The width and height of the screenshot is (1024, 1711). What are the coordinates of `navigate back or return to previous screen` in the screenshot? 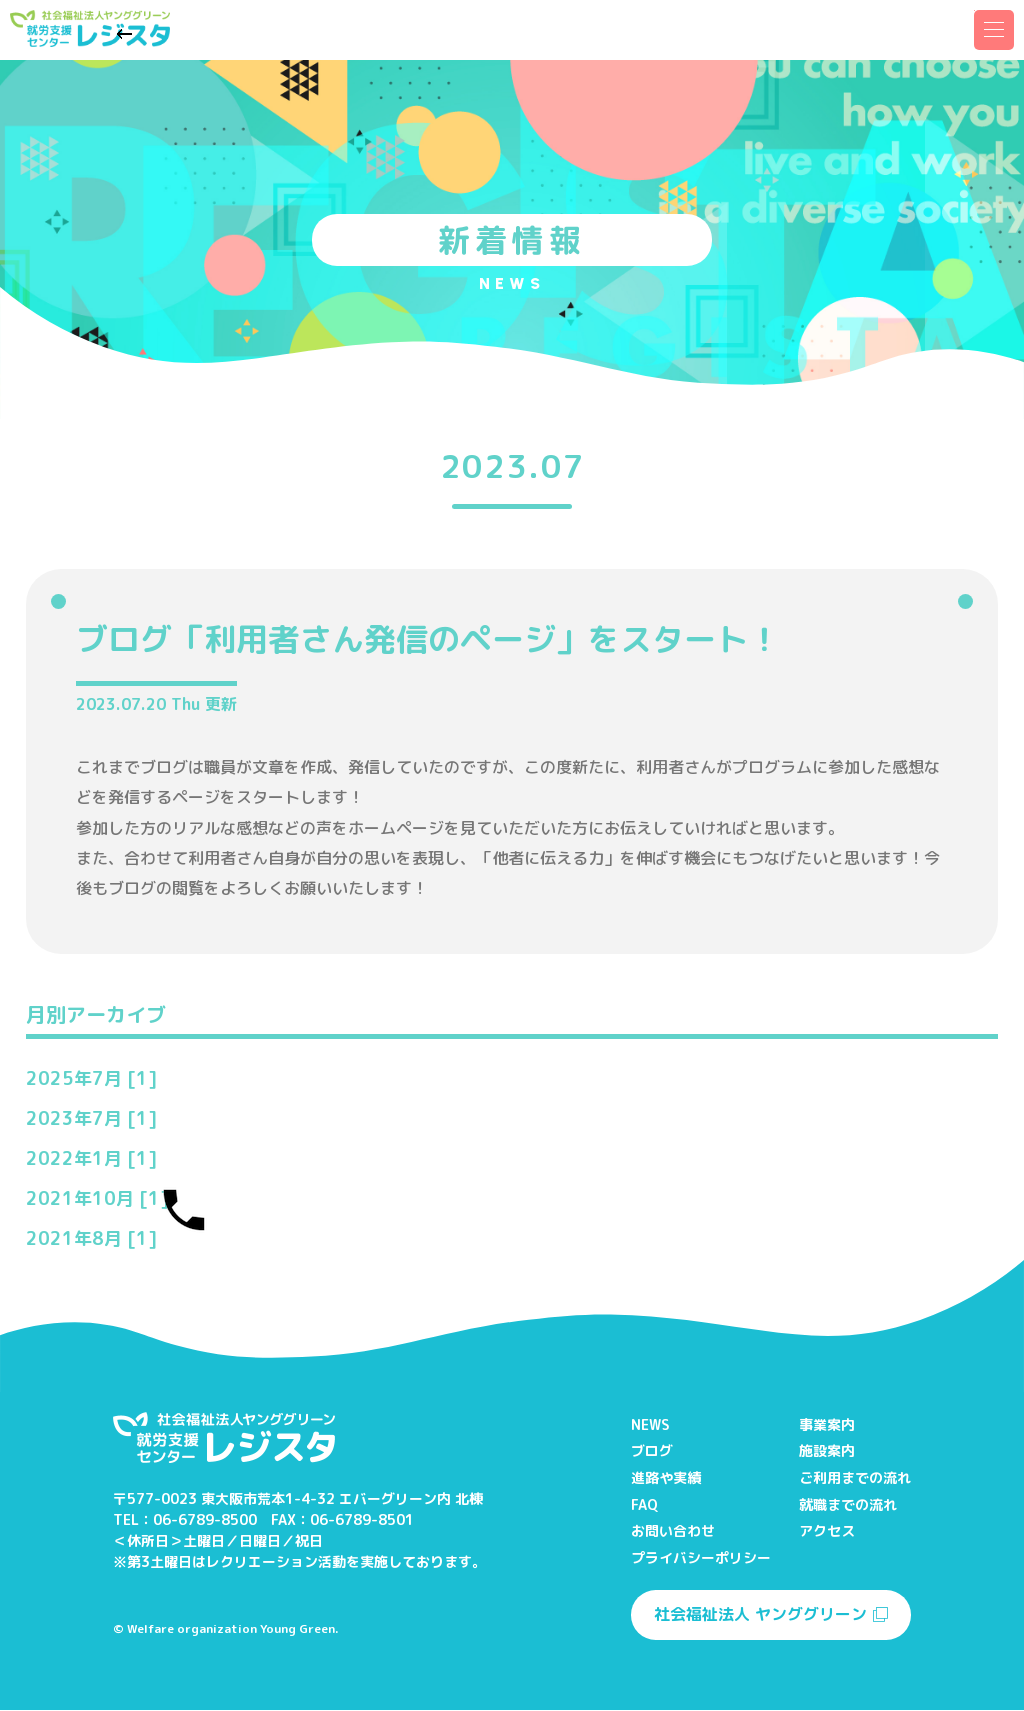 It's located at (124, 34).